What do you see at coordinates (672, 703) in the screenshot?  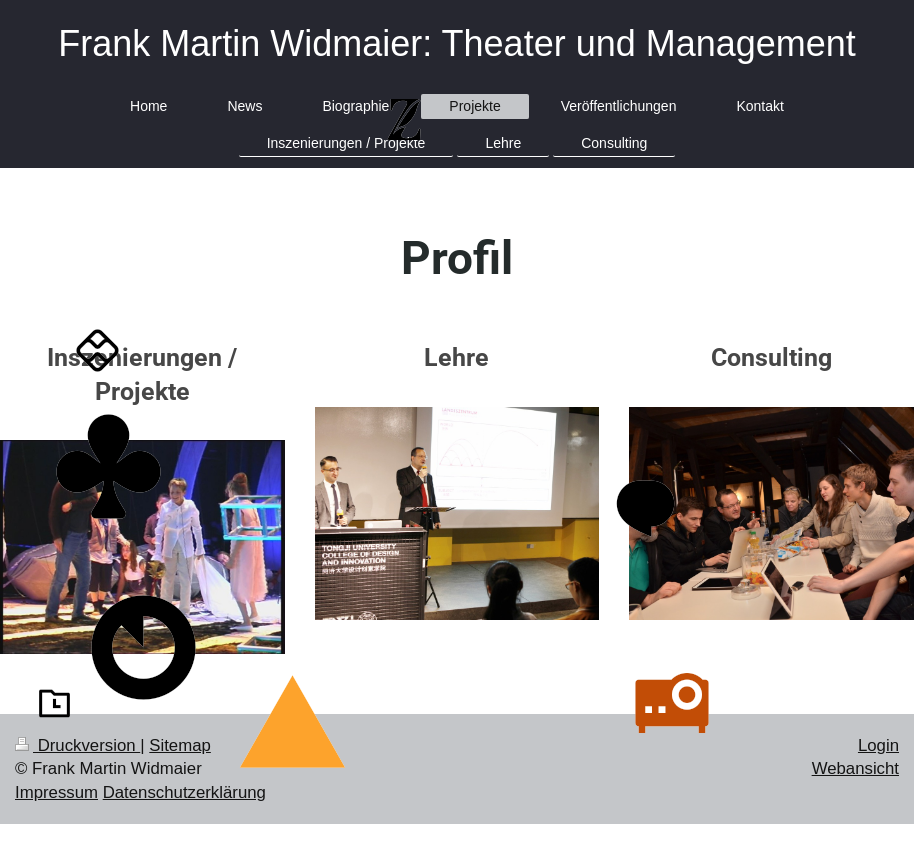 I see `start a presentation` at bounding box center [672, 703].